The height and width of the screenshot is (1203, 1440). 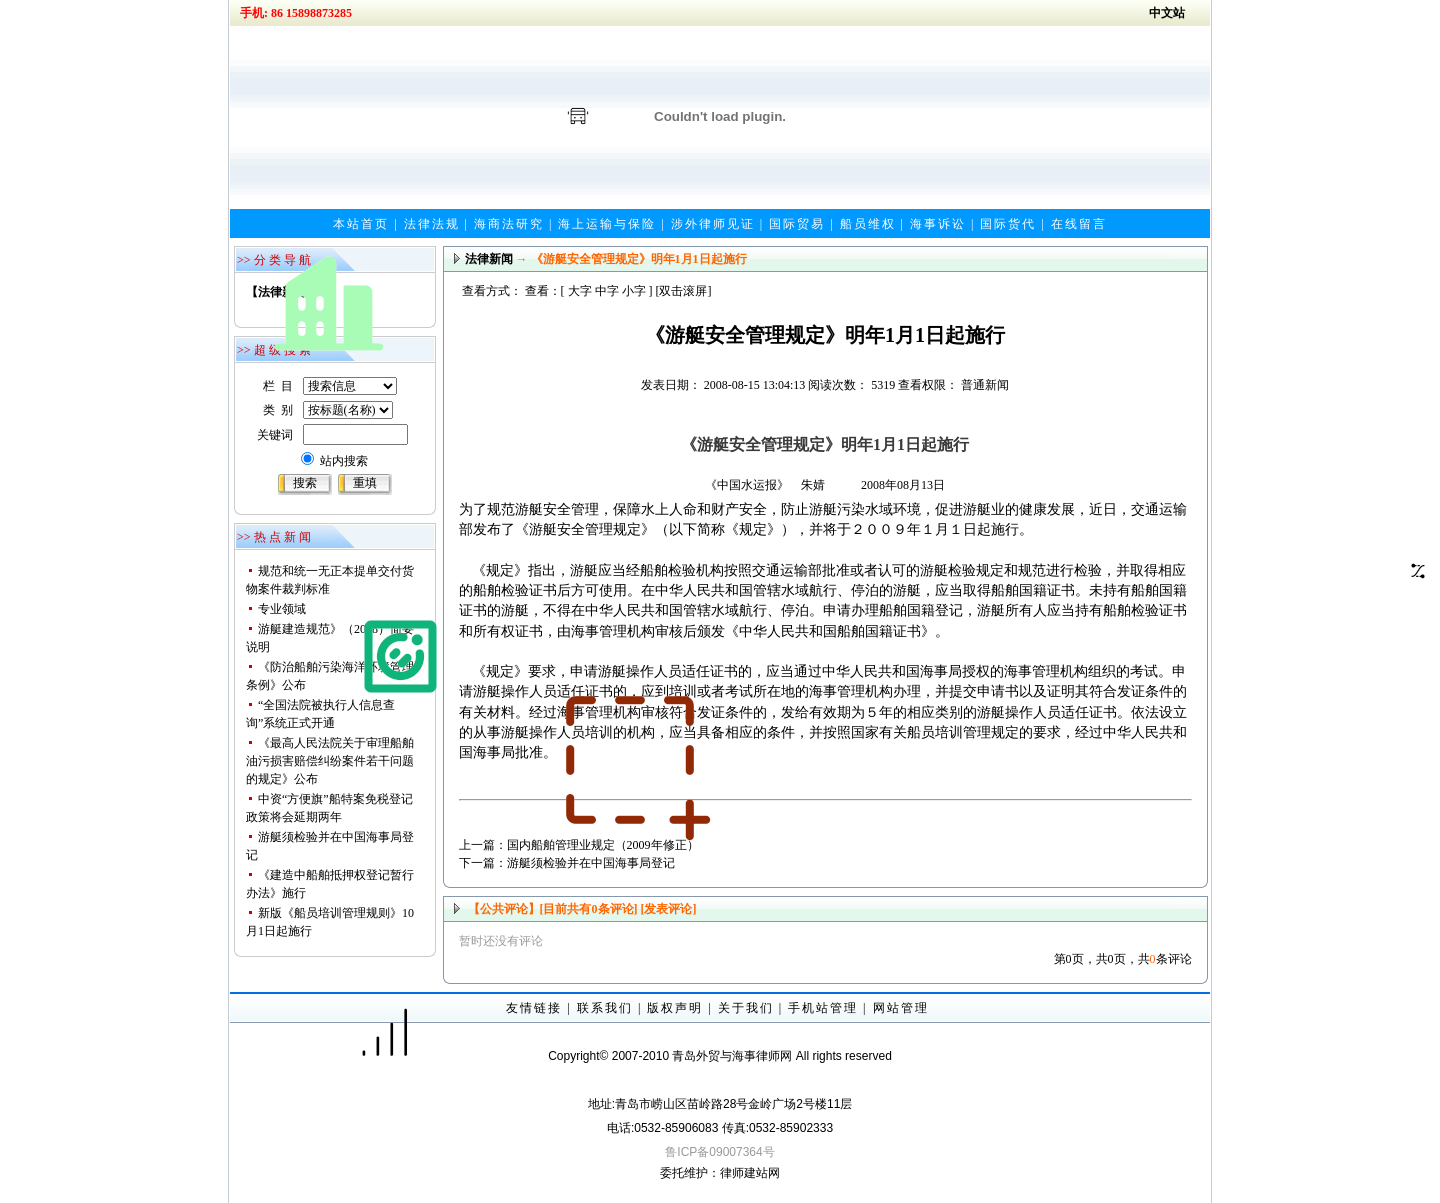 I want to click on indicates strong cellular network signal, so click(x=394, y=1029).